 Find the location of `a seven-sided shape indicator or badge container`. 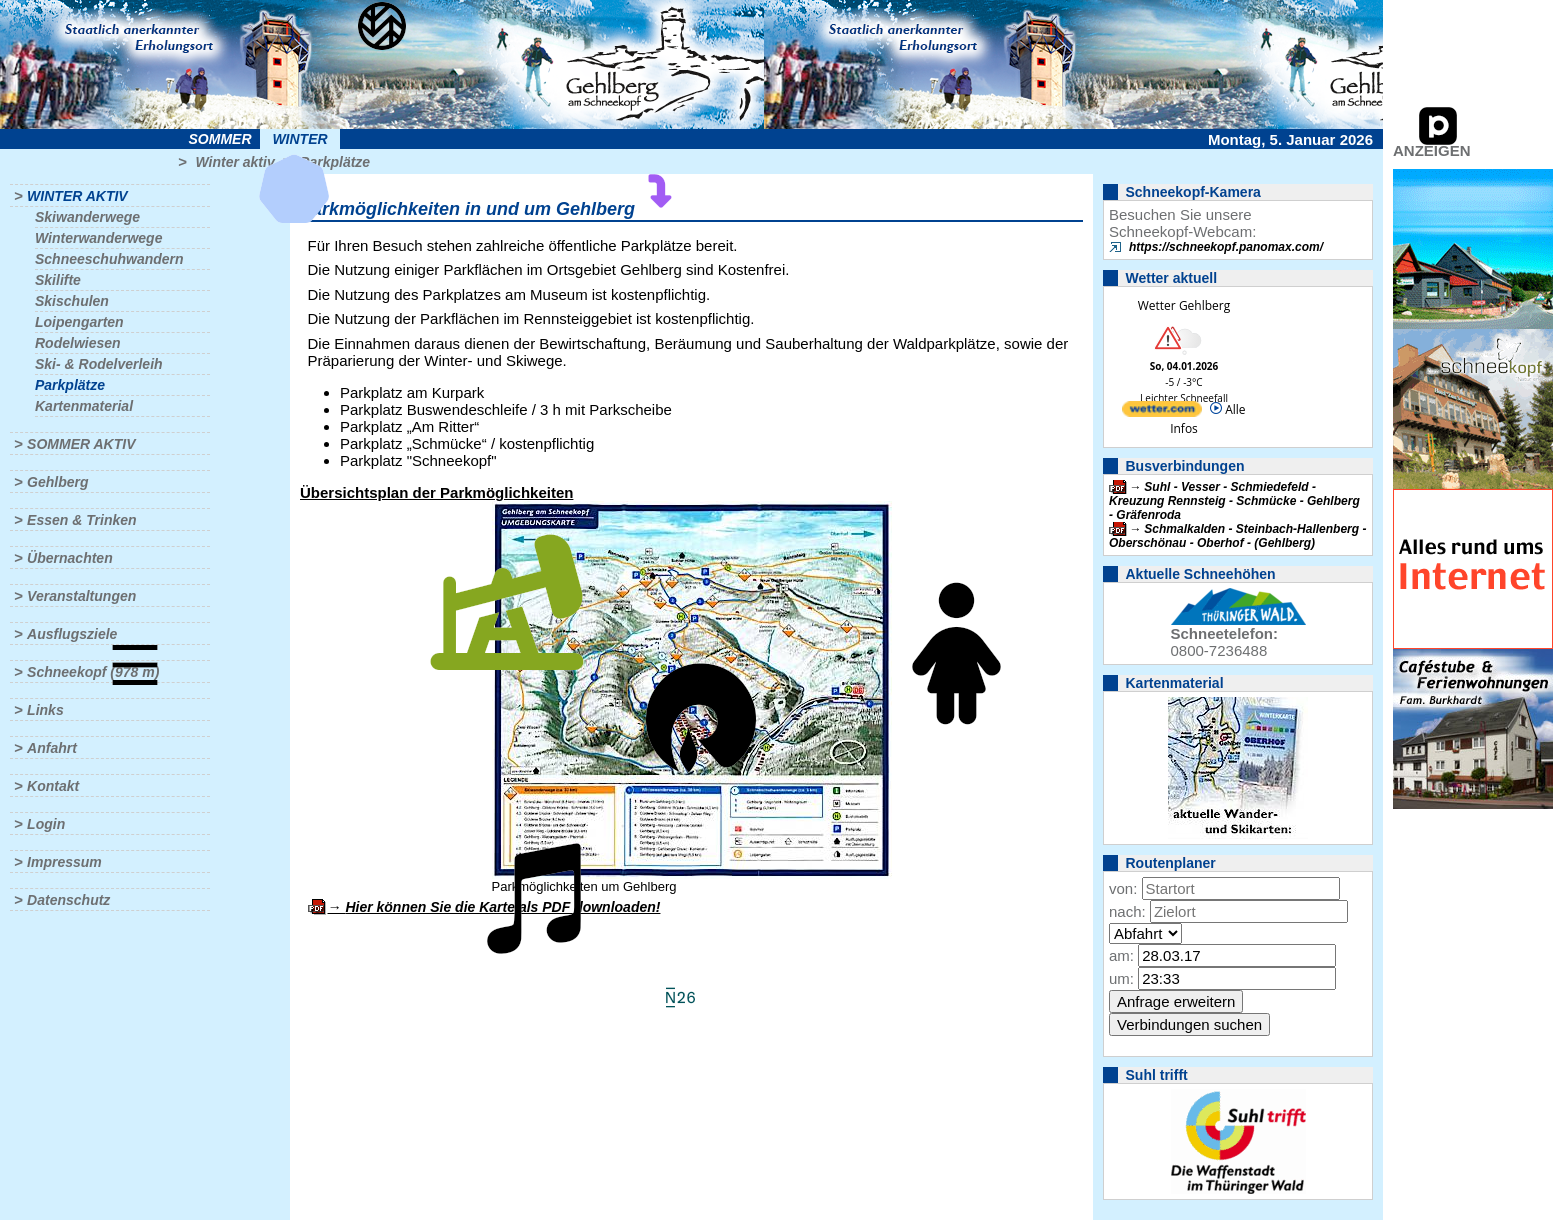

a seven-sided shape indicator or badge container is located at coordinates (294, 191).